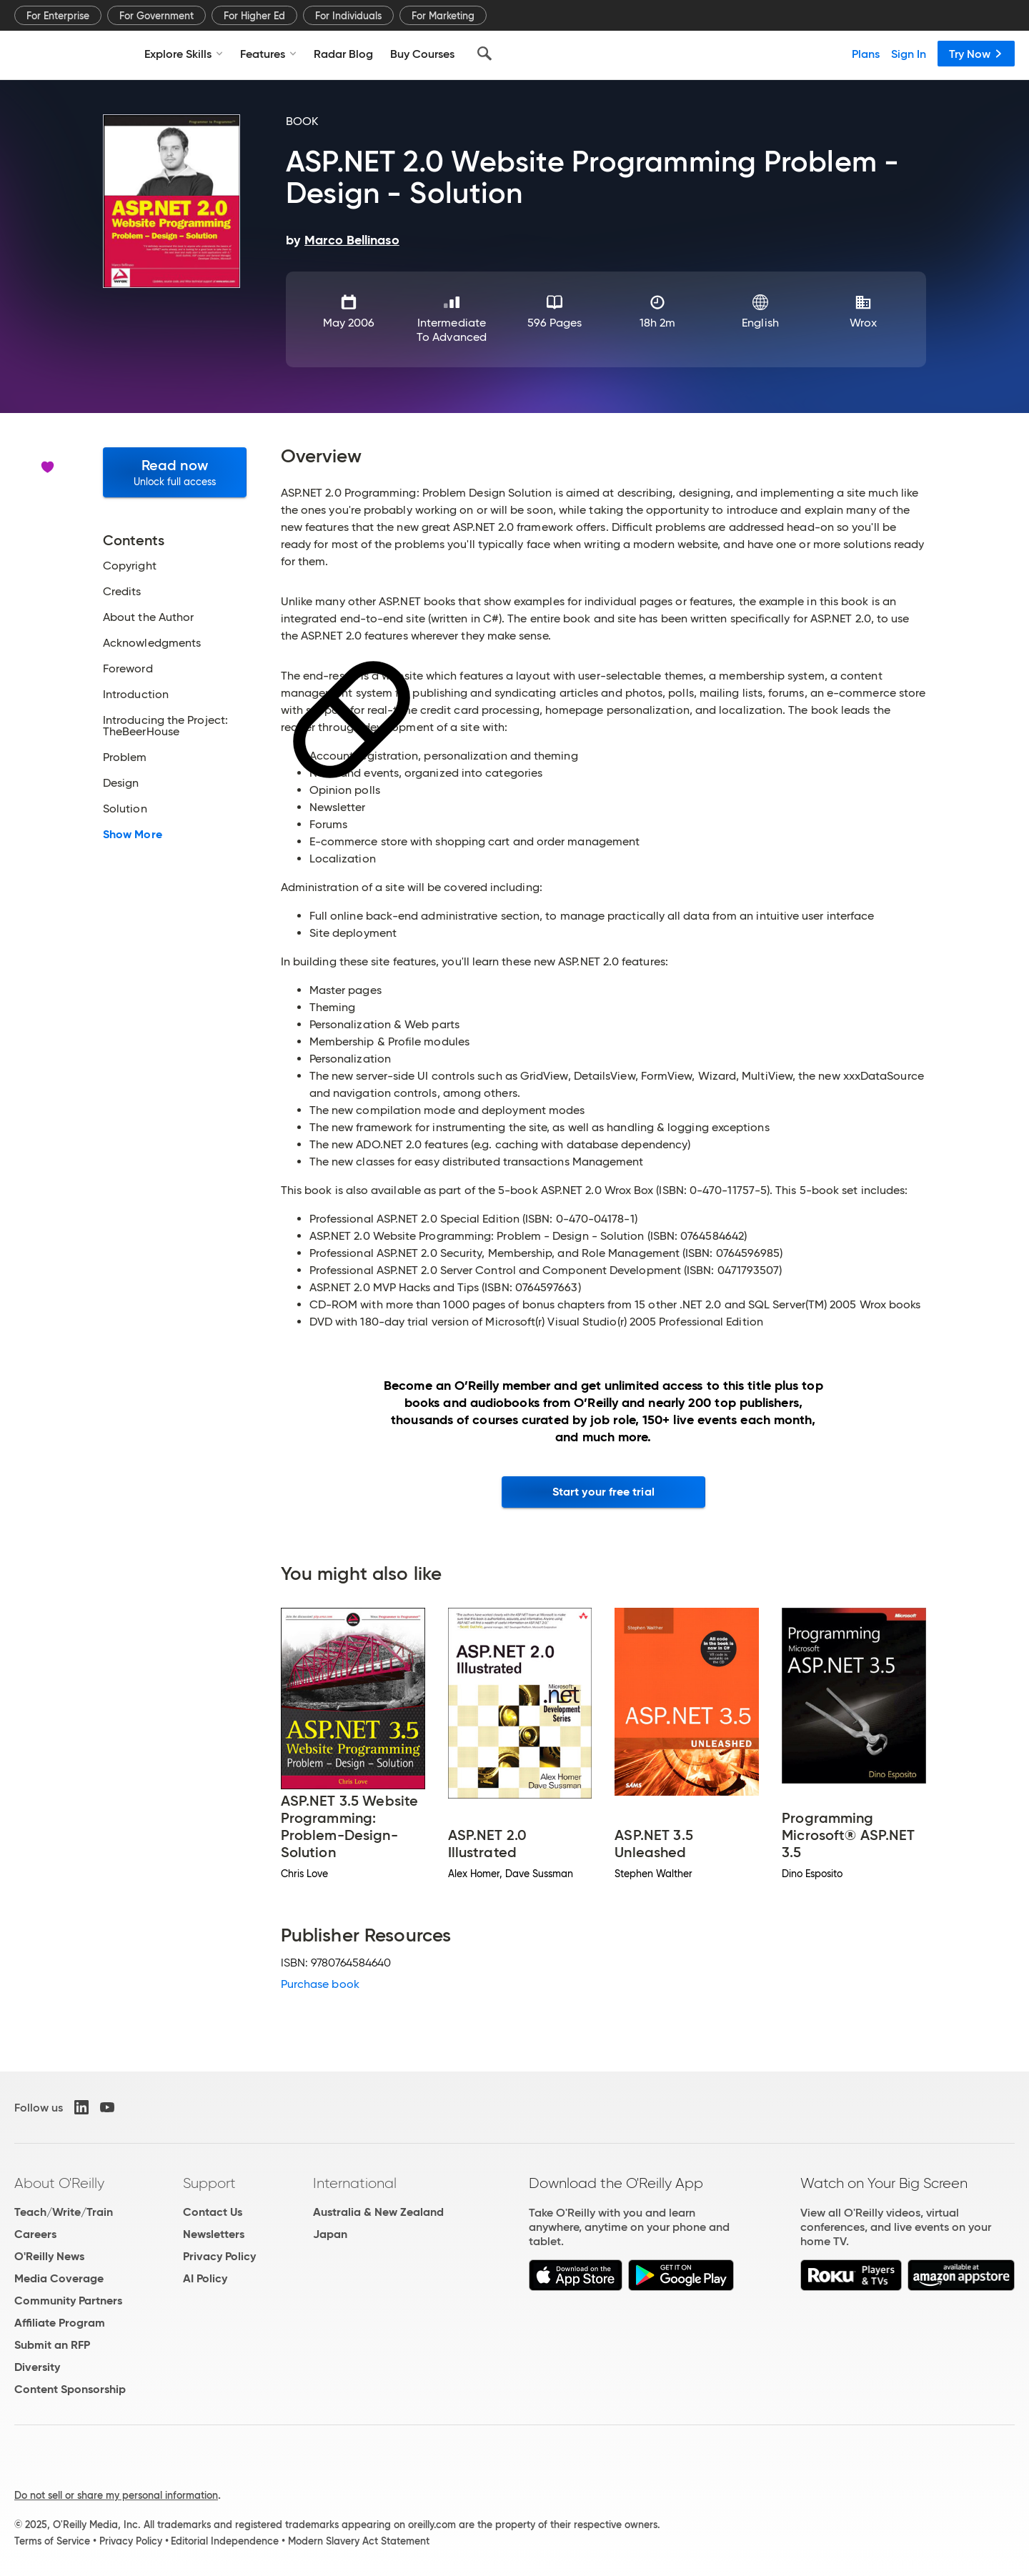  I want to click on add to favorites, so click(47, 467).